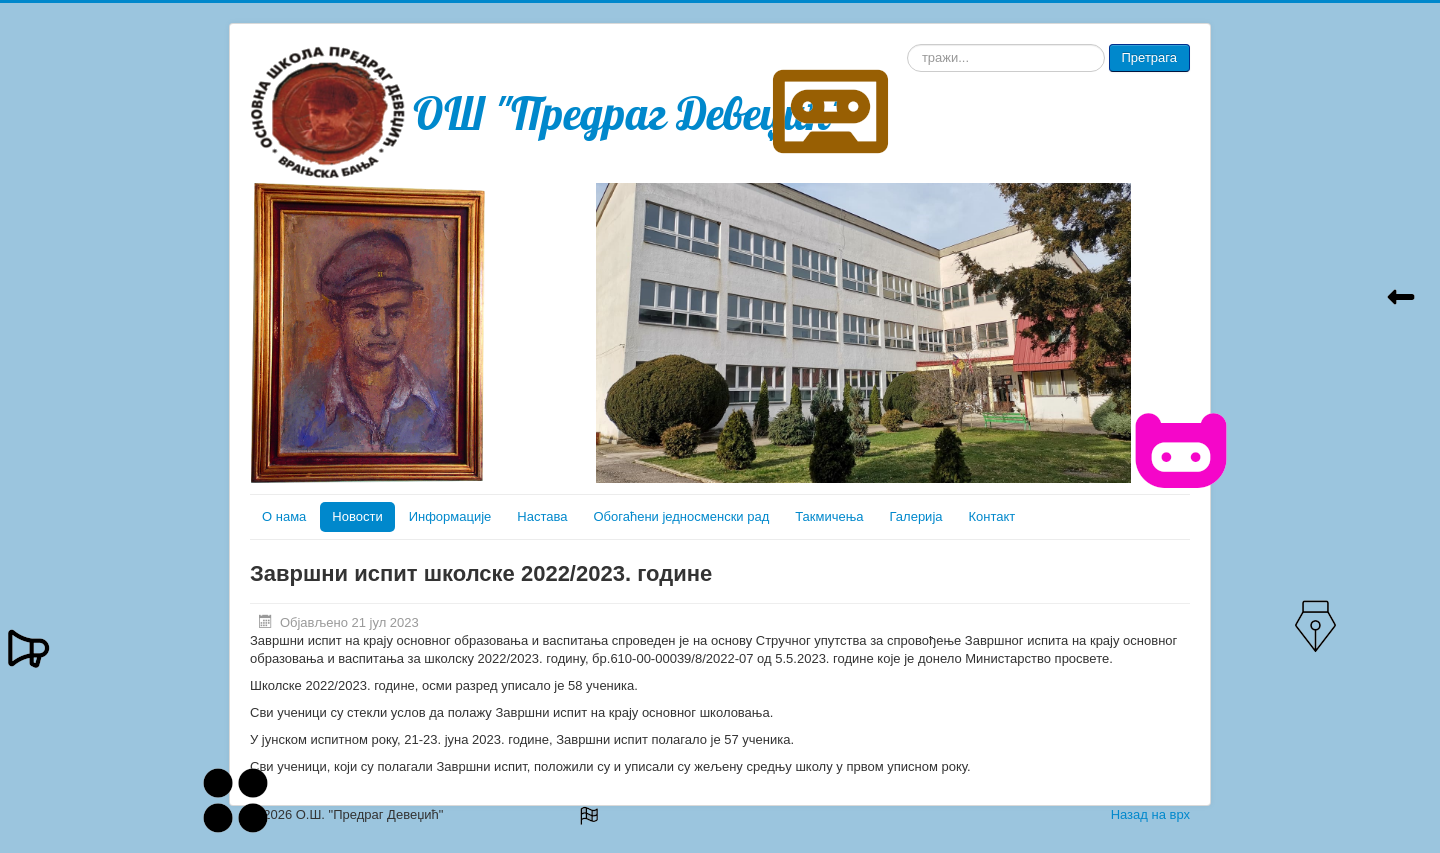  Describe the element at coordinates (26, 649) in the screenshot. I see `make an announcement or broadcast` at that location.